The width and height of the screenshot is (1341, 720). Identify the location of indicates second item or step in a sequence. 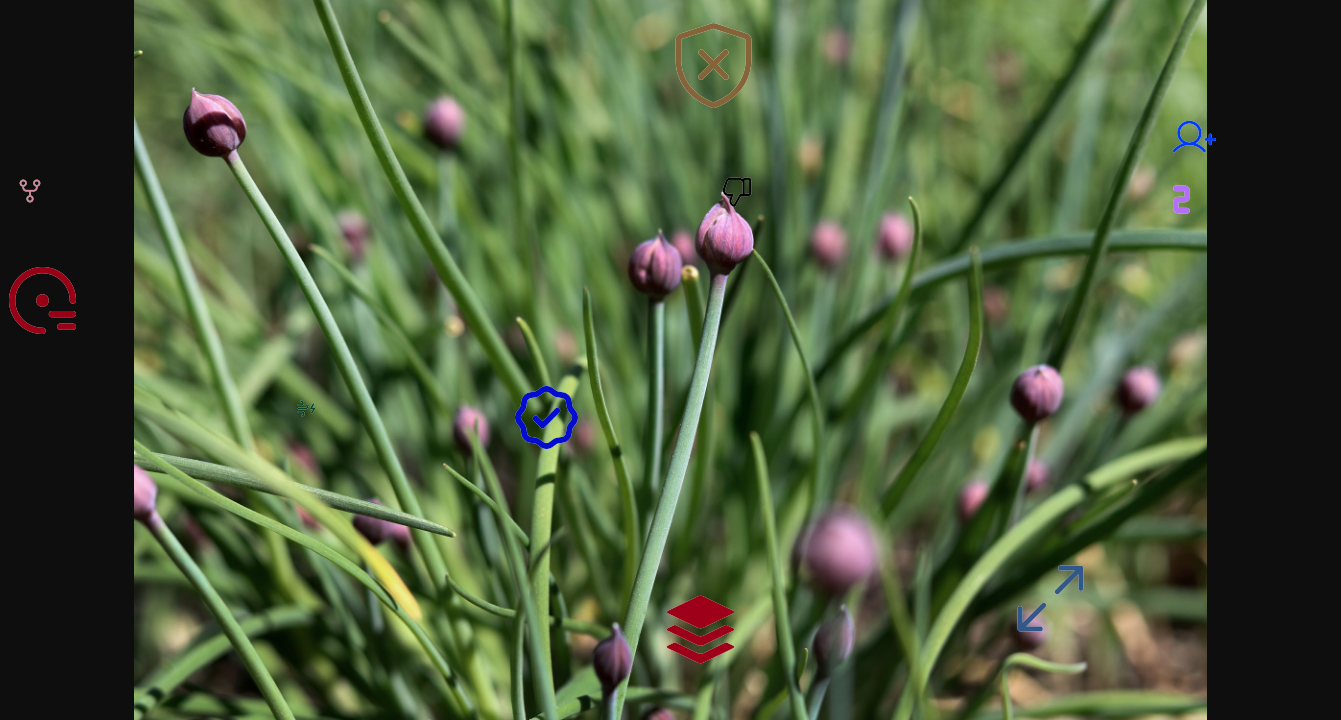
(1181, 199).